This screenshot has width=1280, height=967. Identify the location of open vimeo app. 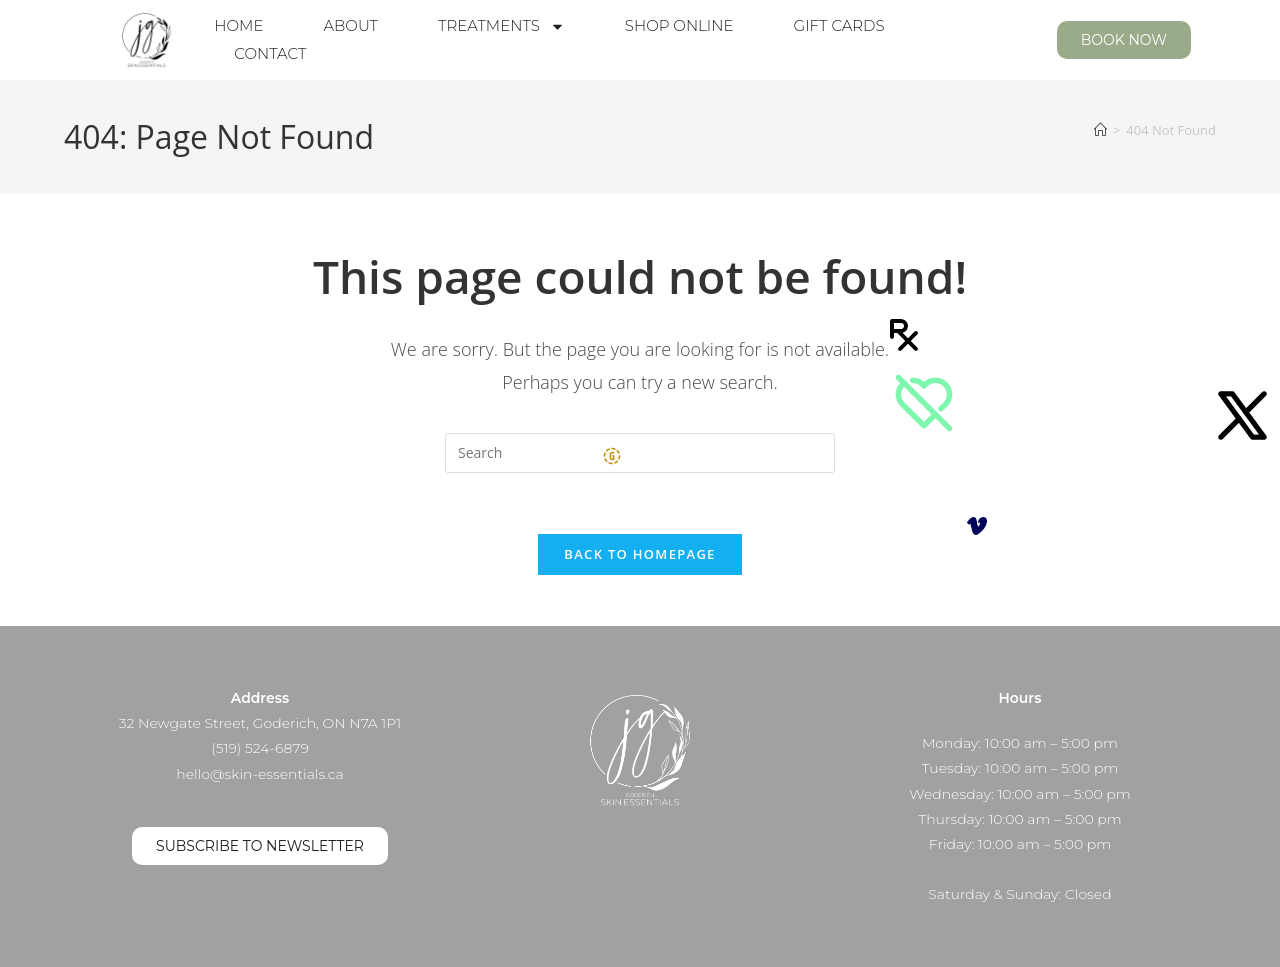
(977, 526).